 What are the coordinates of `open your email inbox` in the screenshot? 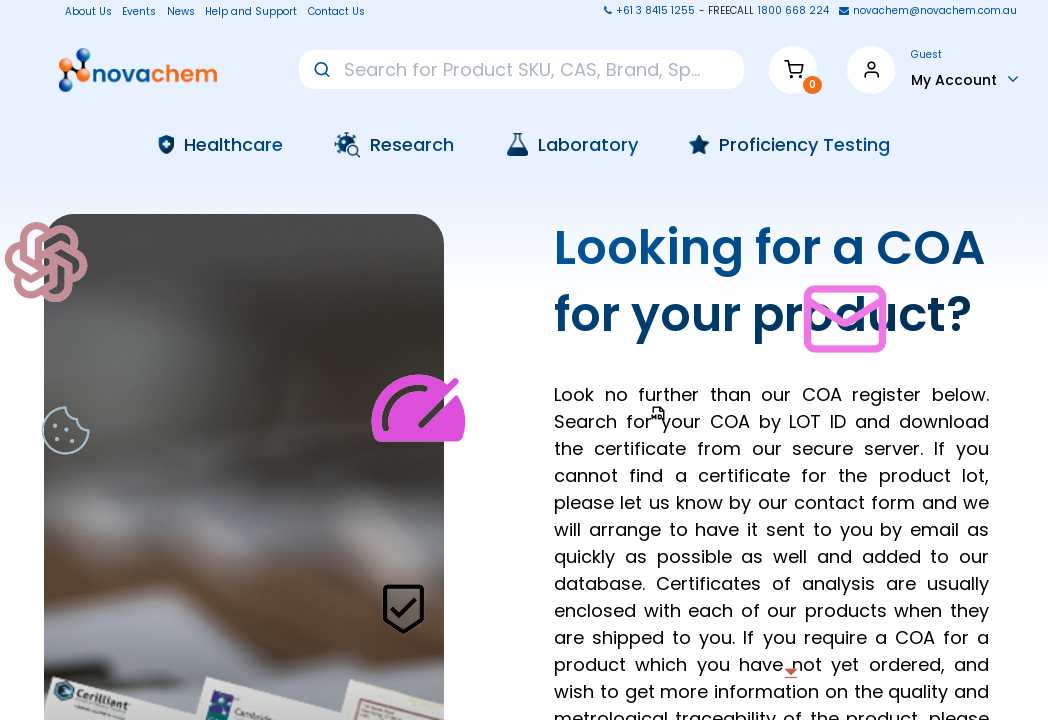 It's located at (845, 319).